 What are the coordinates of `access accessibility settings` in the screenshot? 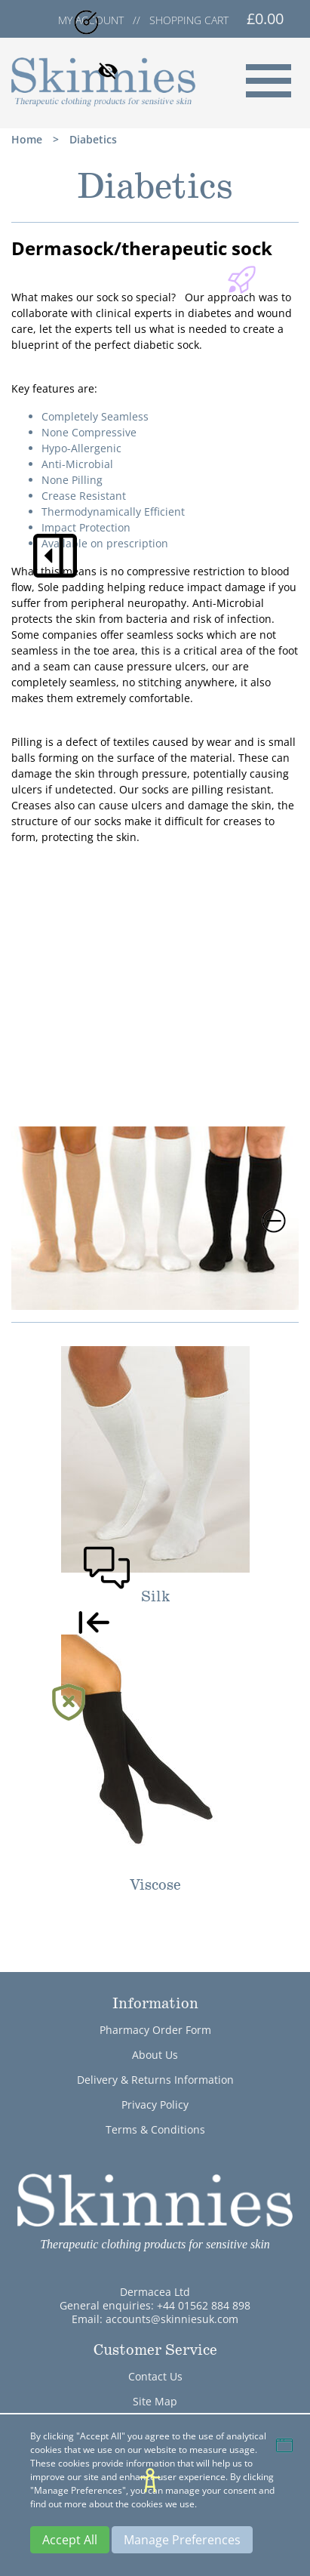 It's located at (150, 2480).